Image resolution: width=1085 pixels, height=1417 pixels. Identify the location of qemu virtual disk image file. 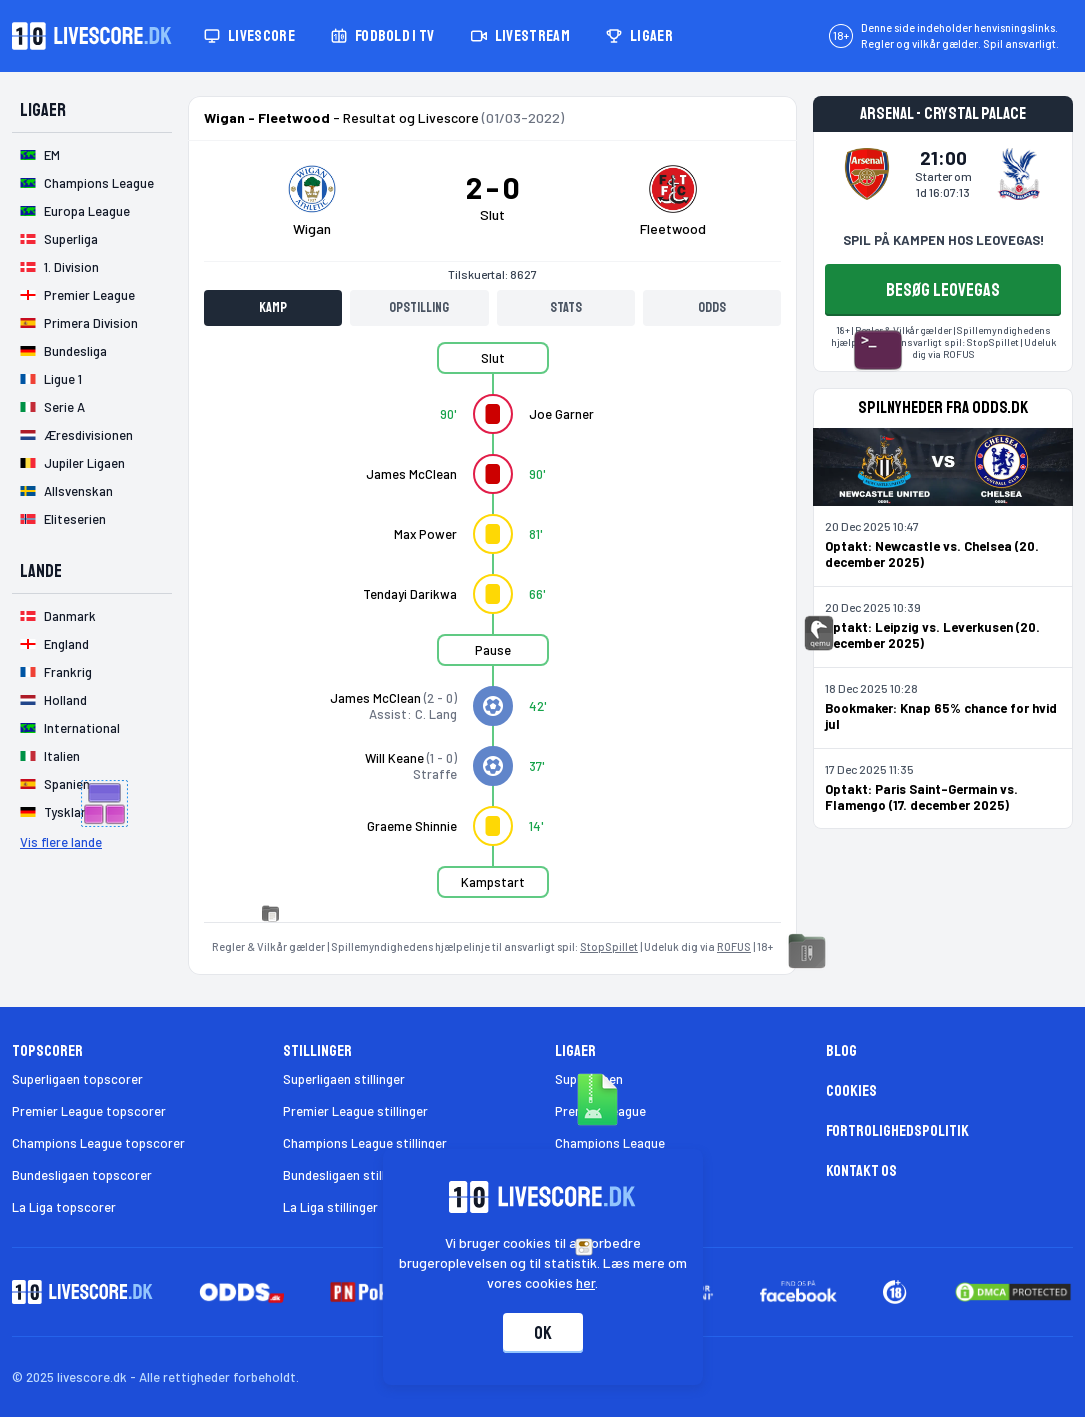
(819, 633).